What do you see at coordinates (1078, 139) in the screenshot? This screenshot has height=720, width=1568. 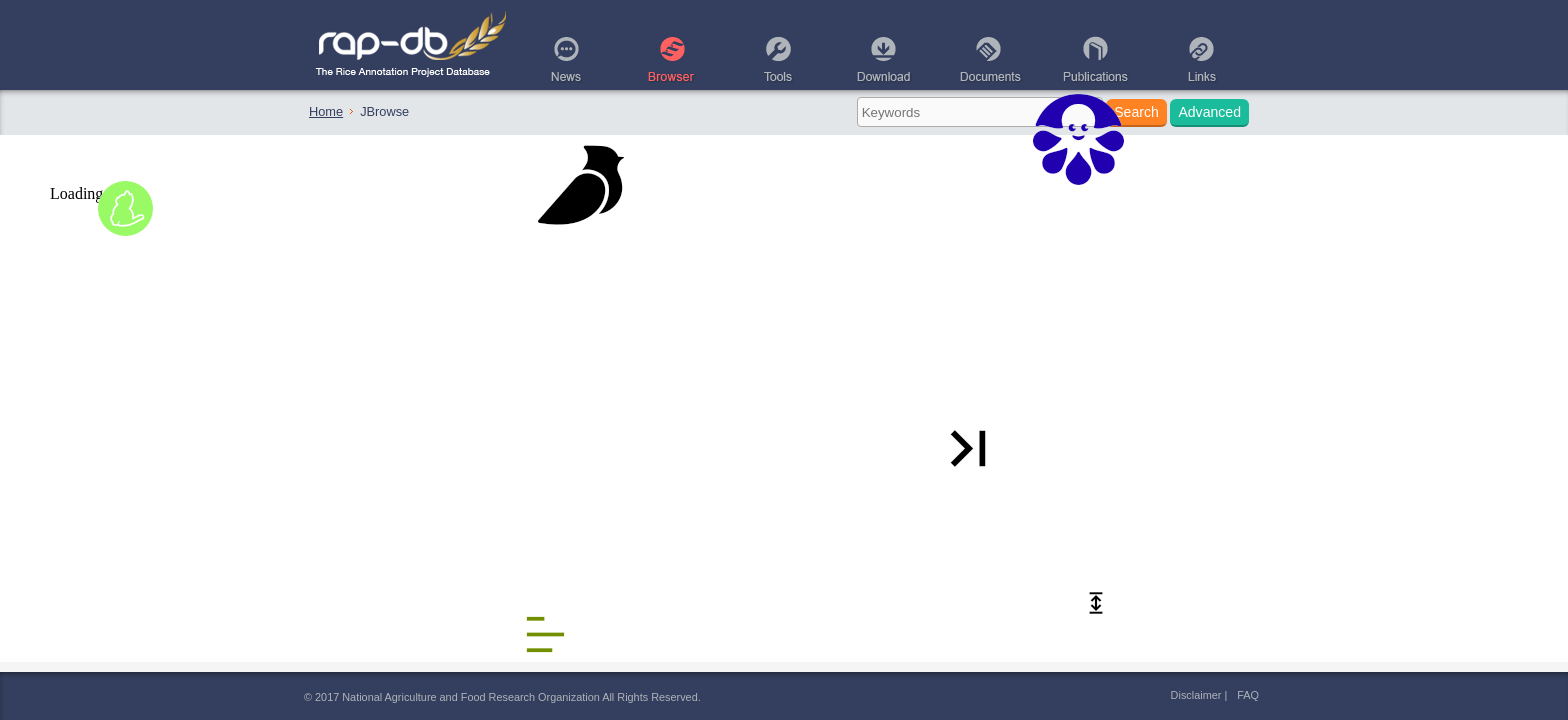 I see `visit the Custom Ink website` at bounding box center [1078, 139].